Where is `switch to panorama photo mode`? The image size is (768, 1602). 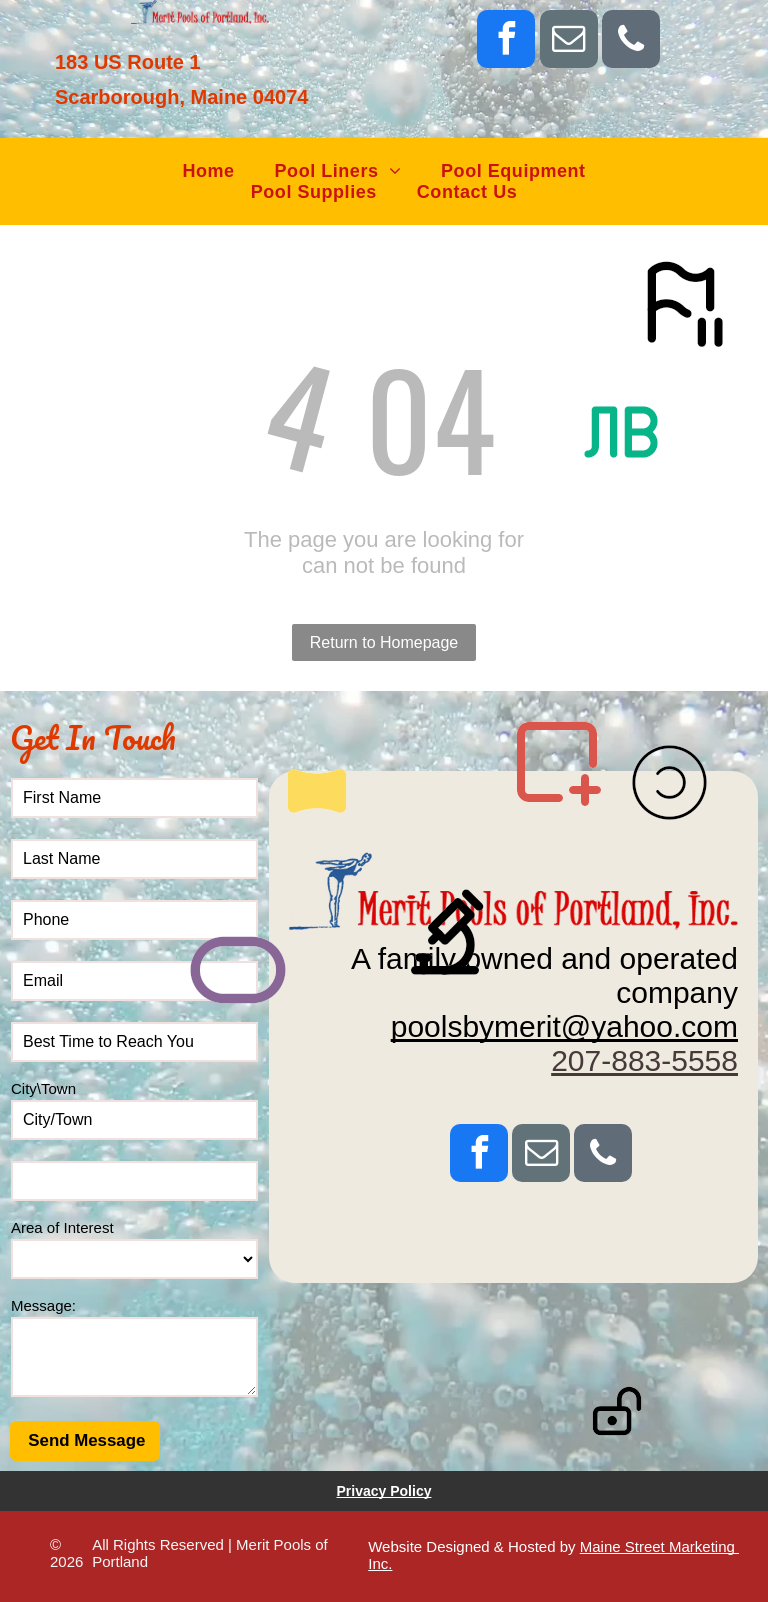
switch to panorama photo mode is located at coordinates (317, 791).